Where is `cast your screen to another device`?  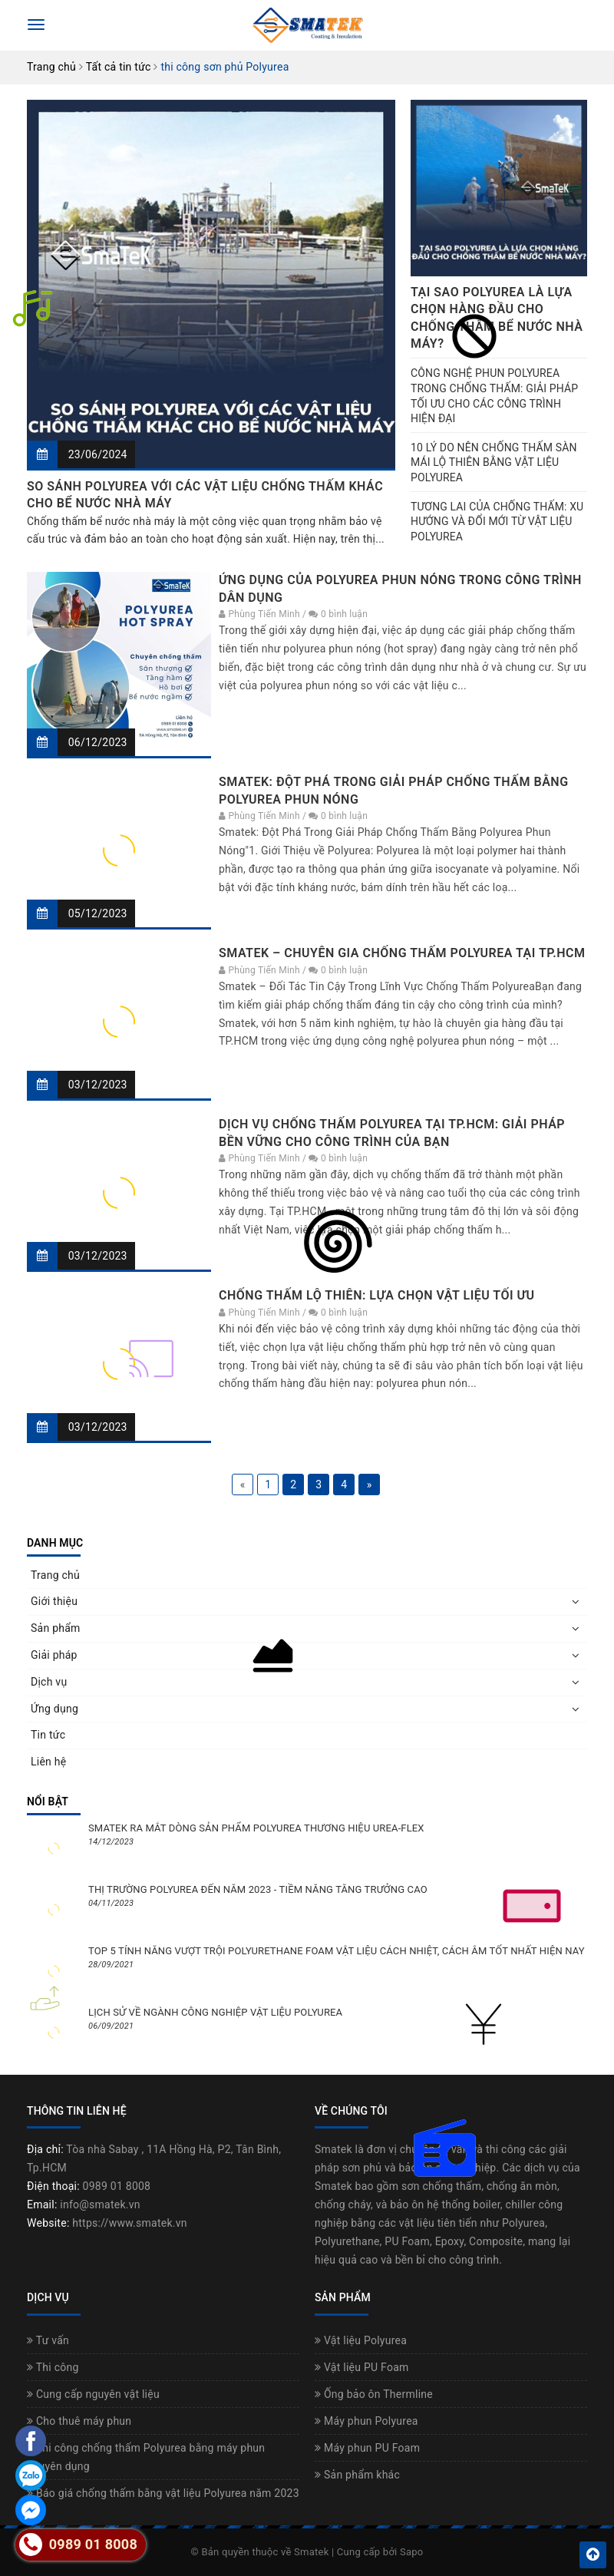
cast your screen to another device is located at coordinates (151, 1359).